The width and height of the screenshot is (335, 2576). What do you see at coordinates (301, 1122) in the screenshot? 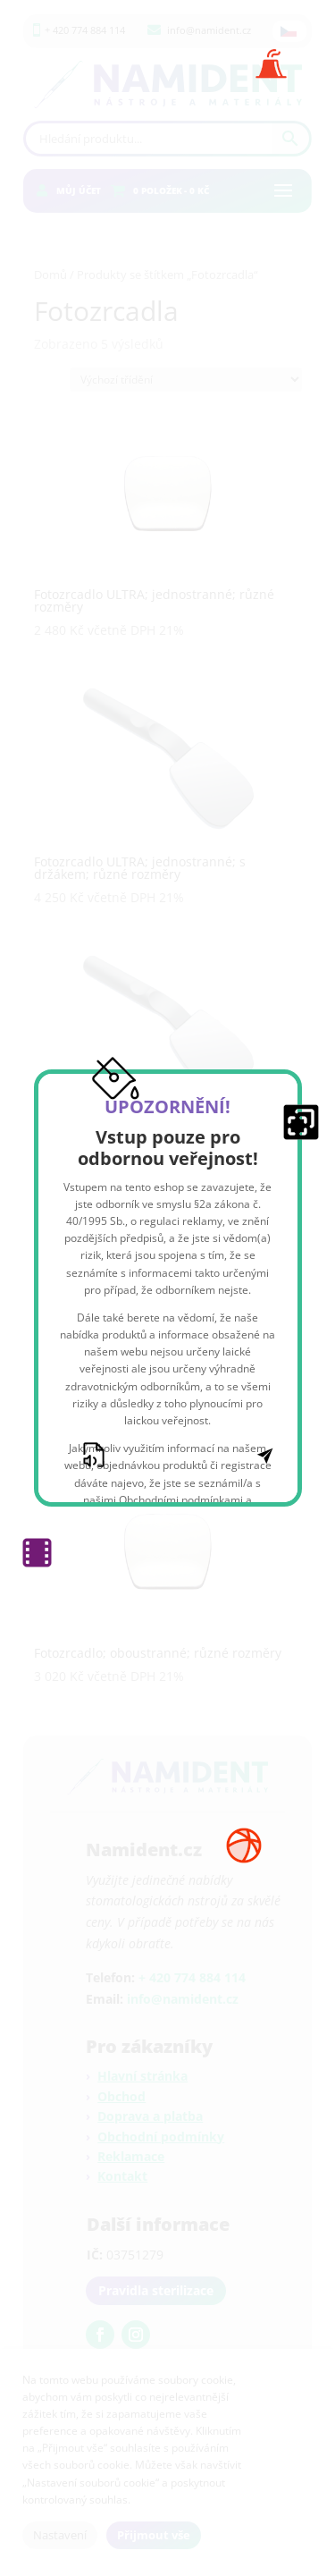
I see `bring selection to front layer` at bounding box center [301, 1122].